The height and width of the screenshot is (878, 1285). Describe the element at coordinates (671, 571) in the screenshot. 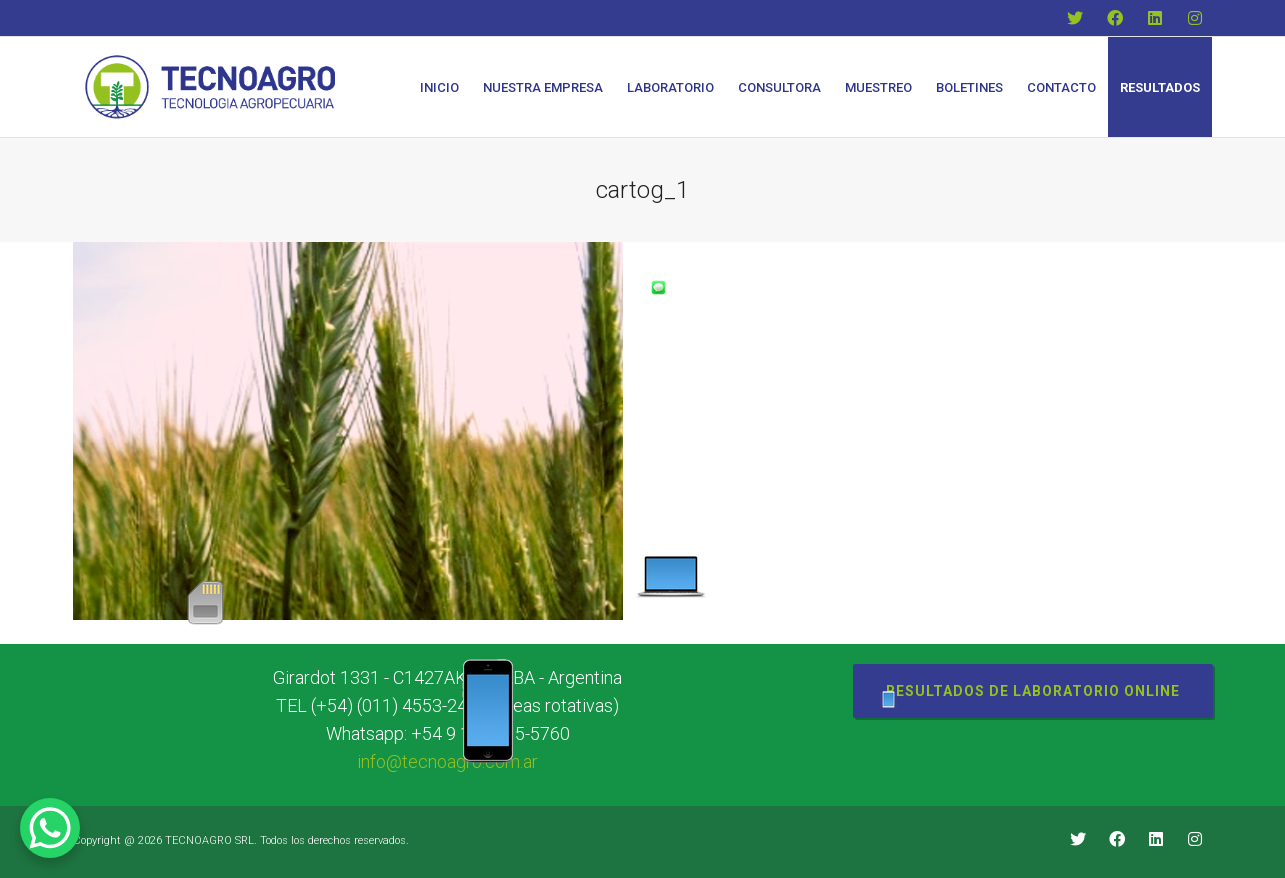

I see `represents this macbook pro in system settings` at that location.